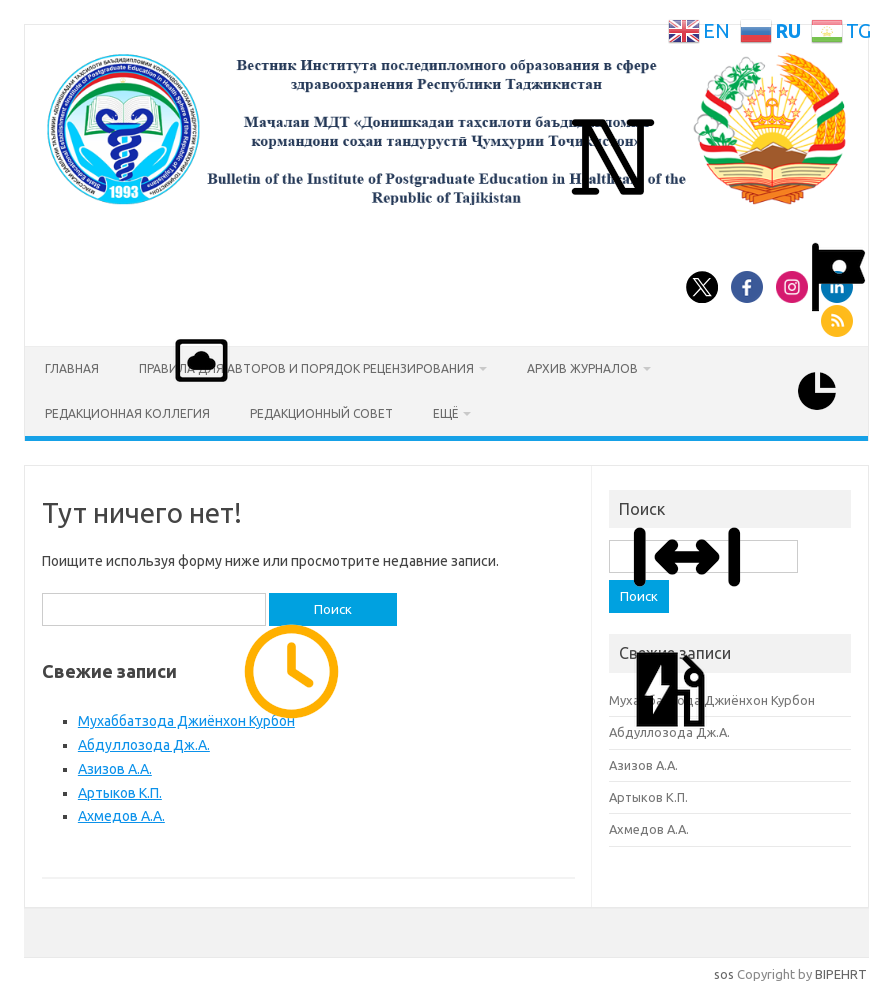 The image size is (893, 991). I want to click on open Notion app, so click(613, 157).